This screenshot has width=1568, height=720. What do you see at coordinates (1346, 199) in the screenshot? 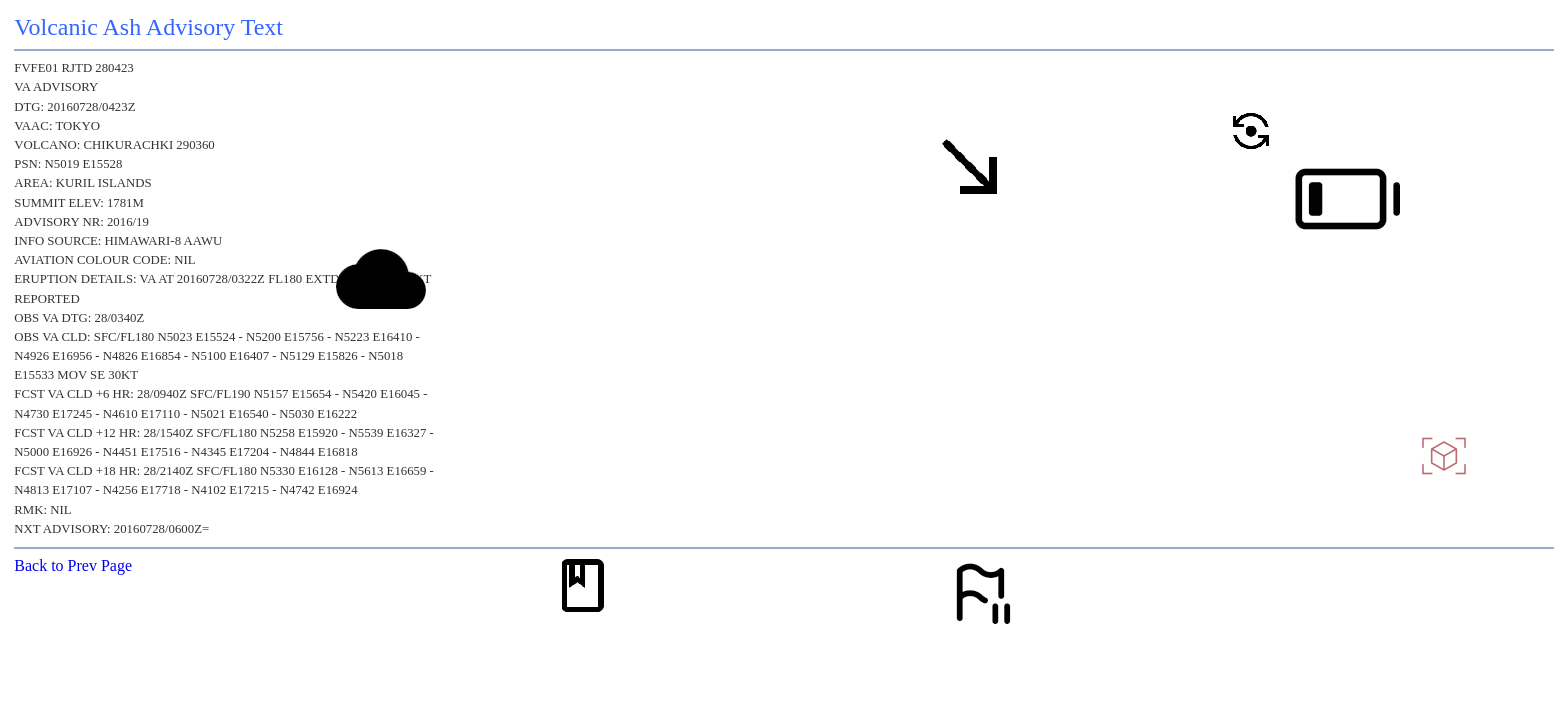
I see `indicates low battery status` at bounding box center [1346, 199].